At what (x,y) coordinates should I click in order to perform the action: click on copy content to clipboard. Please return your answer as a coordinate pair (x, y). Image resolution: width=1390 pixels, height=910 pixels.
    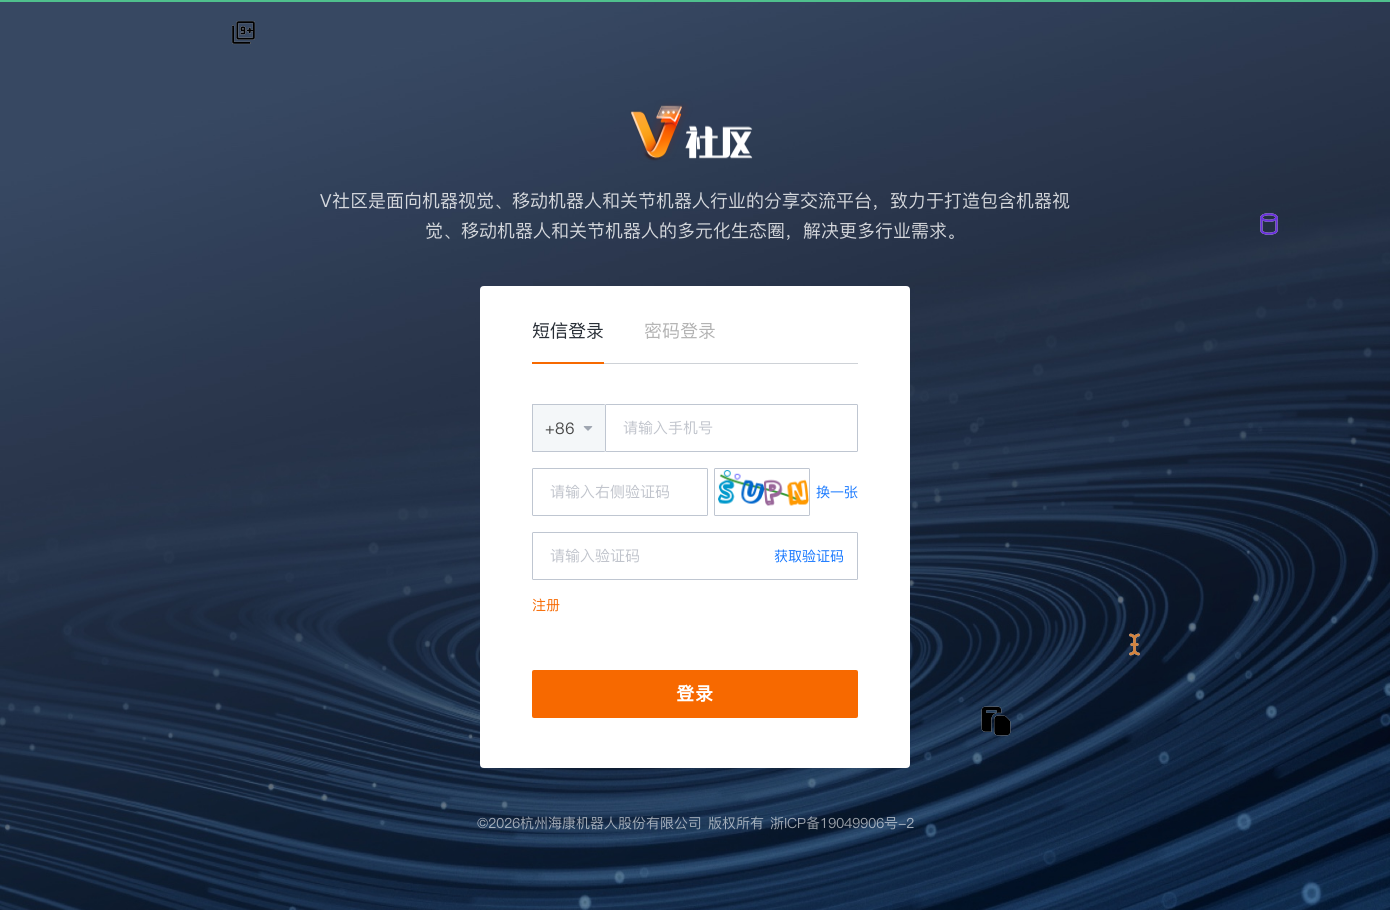
    Looking at the image, I should click on (996, 721).